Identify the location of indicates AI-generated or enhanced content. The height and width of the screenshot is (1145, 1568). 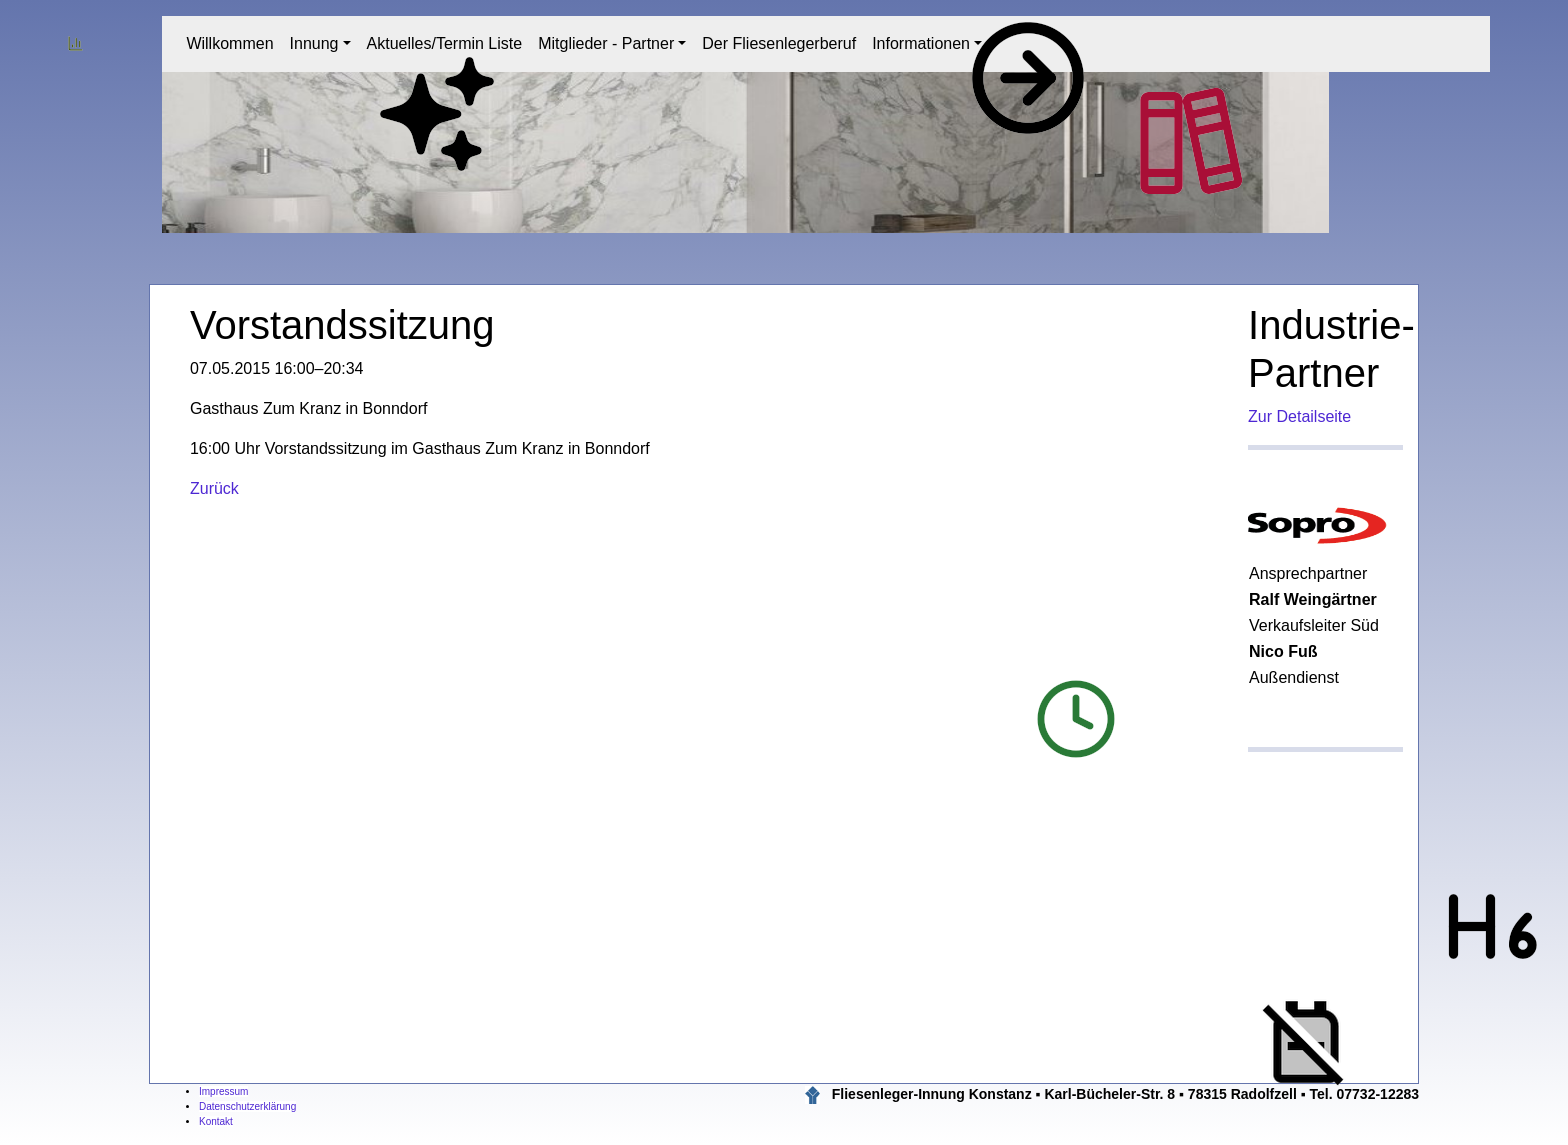
(437, 114).